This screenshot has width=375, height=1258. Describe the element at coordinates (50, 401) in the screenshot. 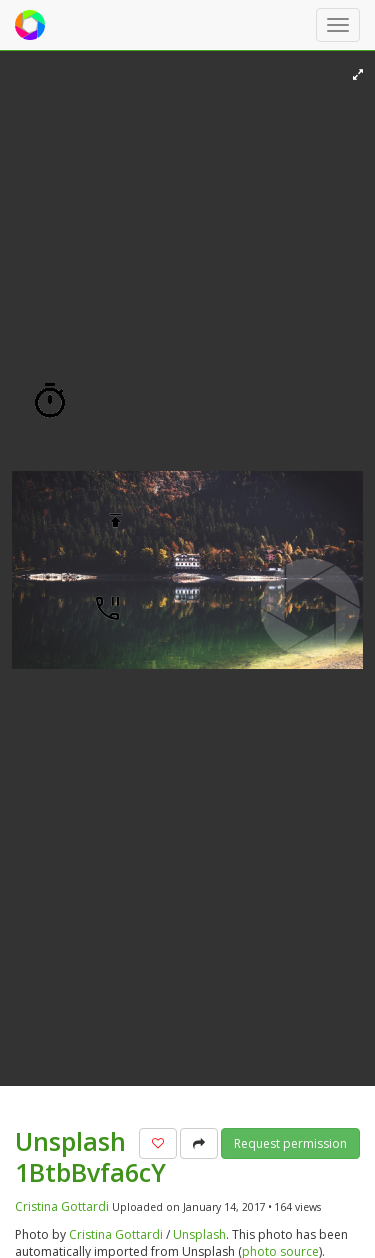

I see `set a countdown timer` at that location.